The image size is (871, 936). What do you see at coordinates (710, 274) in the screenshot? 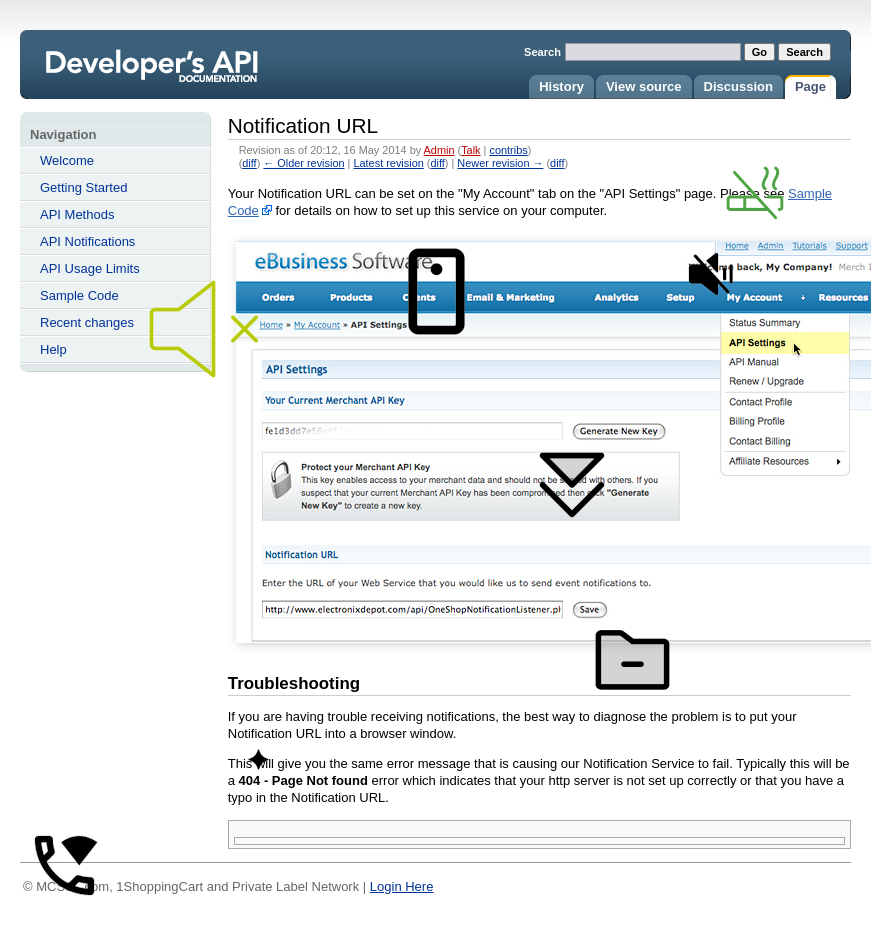
I see `mute audio or sound` at bounding box center [710, 274].